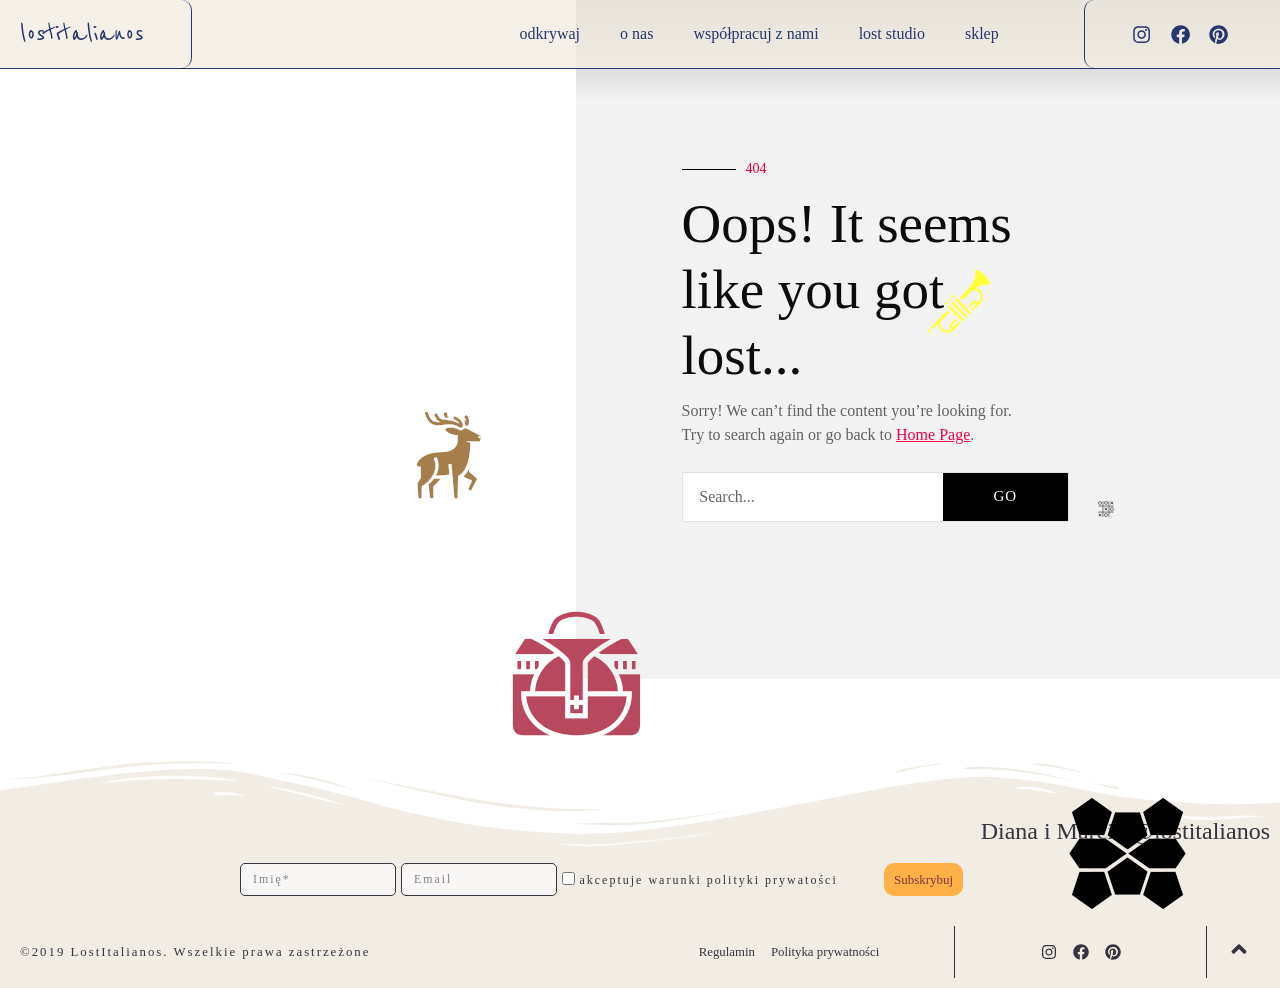 The height and width of the screenshot is (988, 1280). What do you see at coordinates (449, 455) in the screenshot?
I see `wildlife or nature category indicator` at bounding box center [449, 455].